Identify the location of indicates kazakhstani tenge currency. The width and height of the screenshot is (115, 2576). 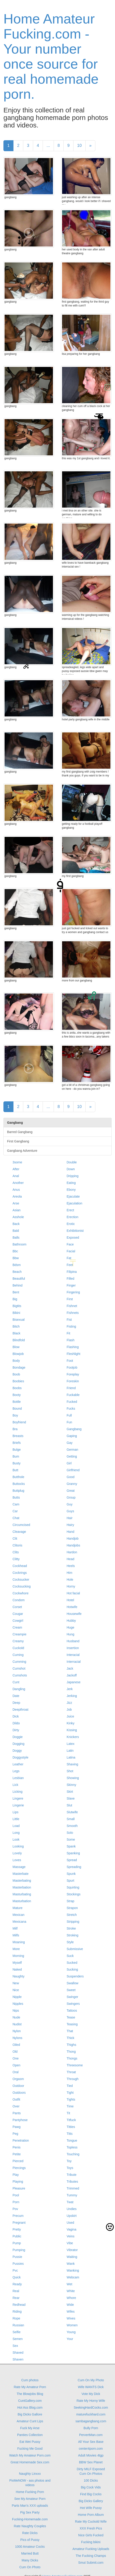
(73, 1263).